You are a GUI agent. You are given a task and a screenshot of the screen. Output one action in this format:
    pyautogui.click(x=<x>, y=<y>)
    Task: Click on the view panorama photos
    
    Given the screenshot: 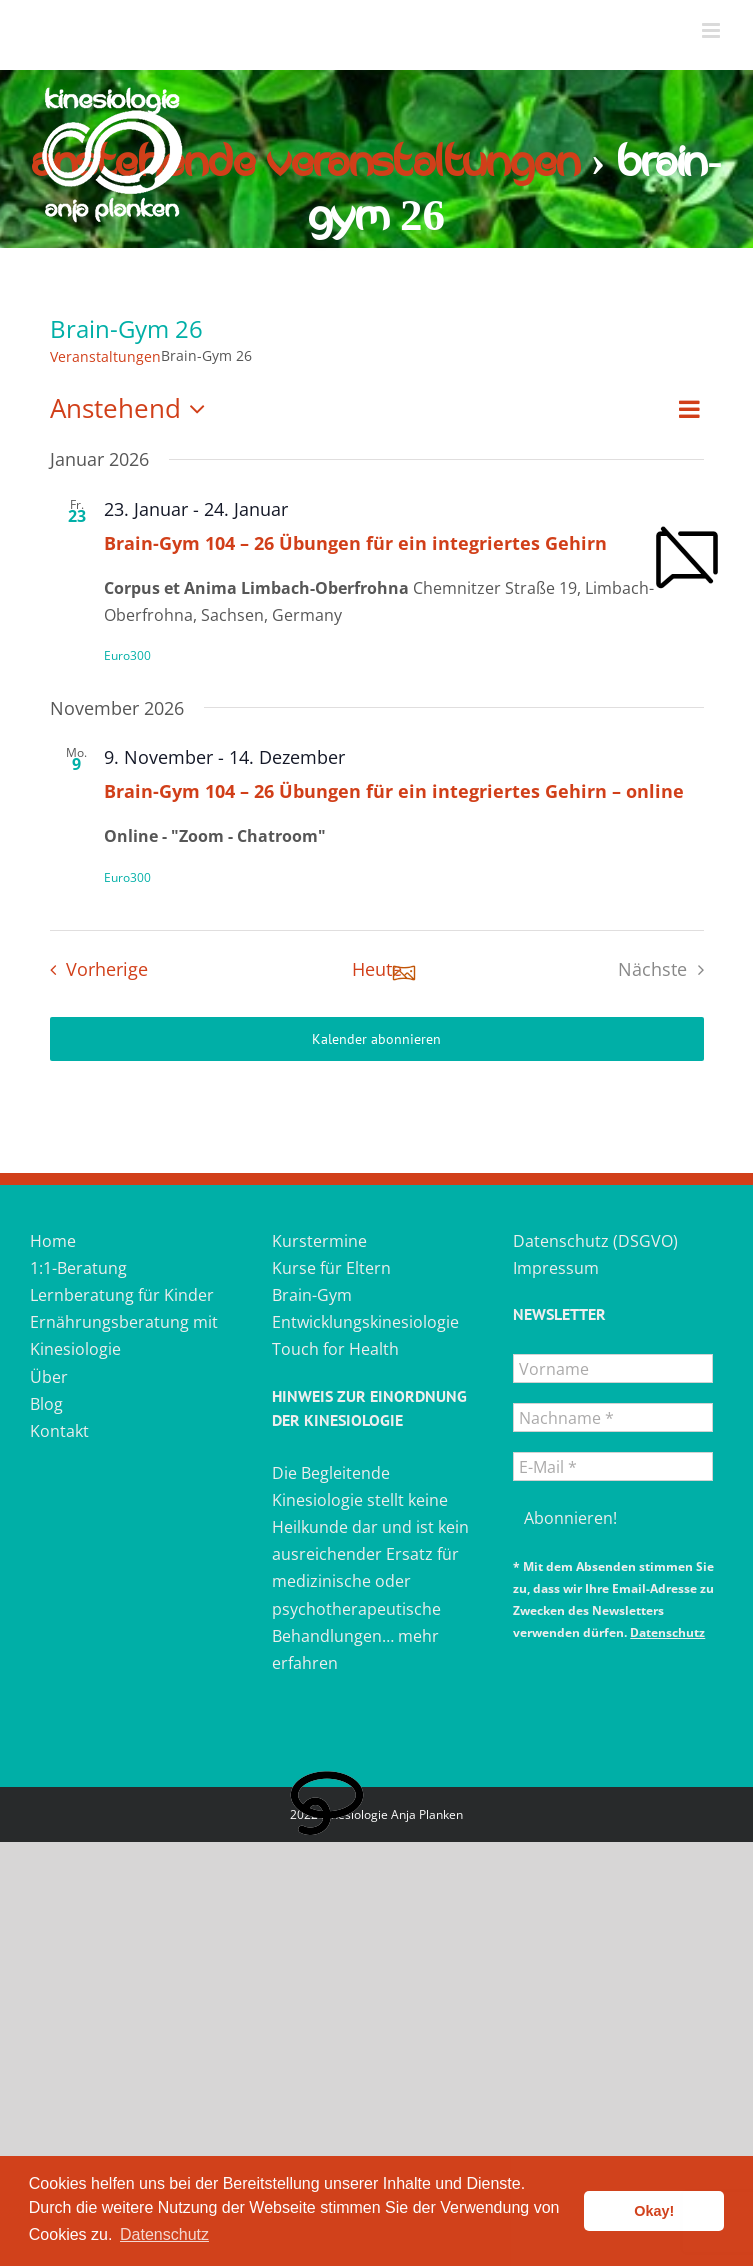 What is the action you would take?
    pyautogui.click(x=404, y=973)
    